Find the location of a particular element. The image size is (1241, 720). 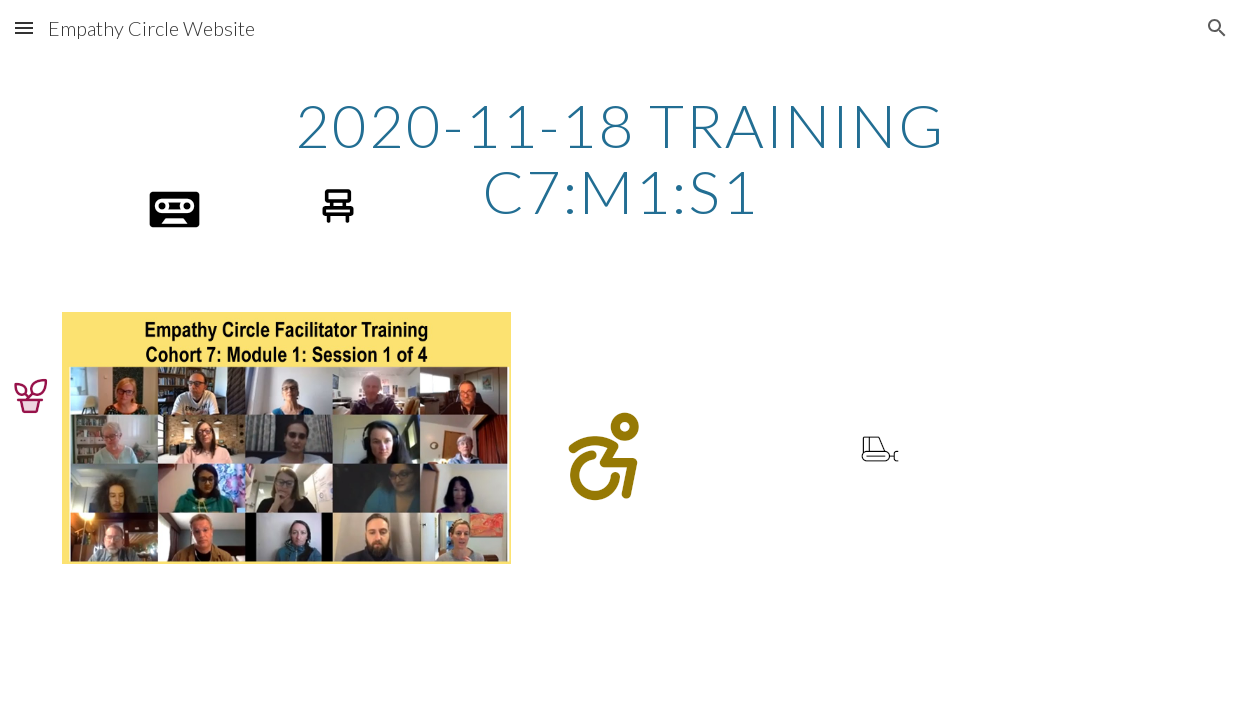

access audio recordings or voice memos is located at coordinates (174, 209).